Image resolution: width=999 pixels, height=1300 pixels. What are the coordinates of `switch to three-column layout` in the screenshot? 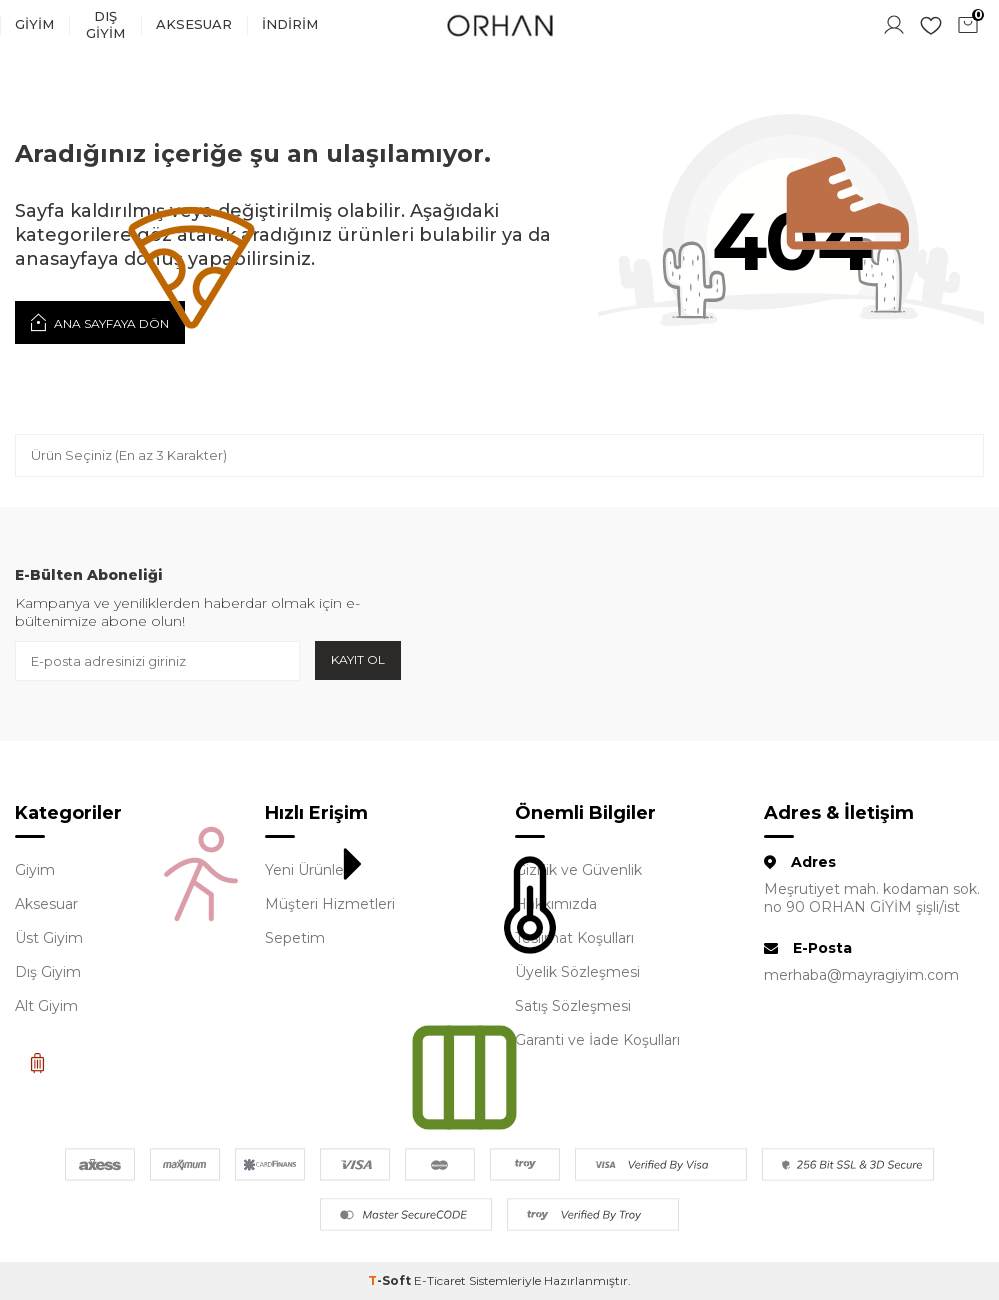 It's located at (464, 1077).